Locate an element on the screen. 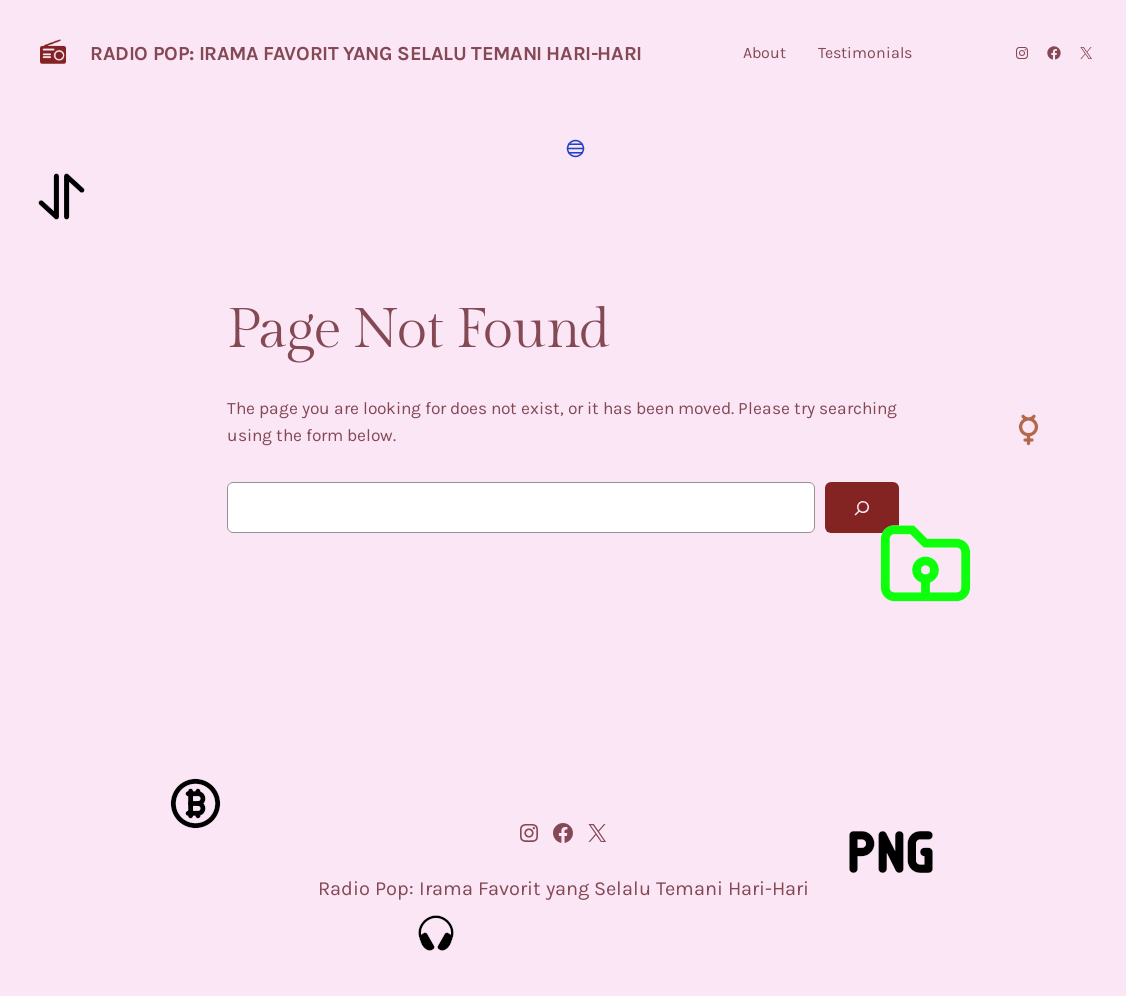  access root directory is located at coordinates (925, 565).